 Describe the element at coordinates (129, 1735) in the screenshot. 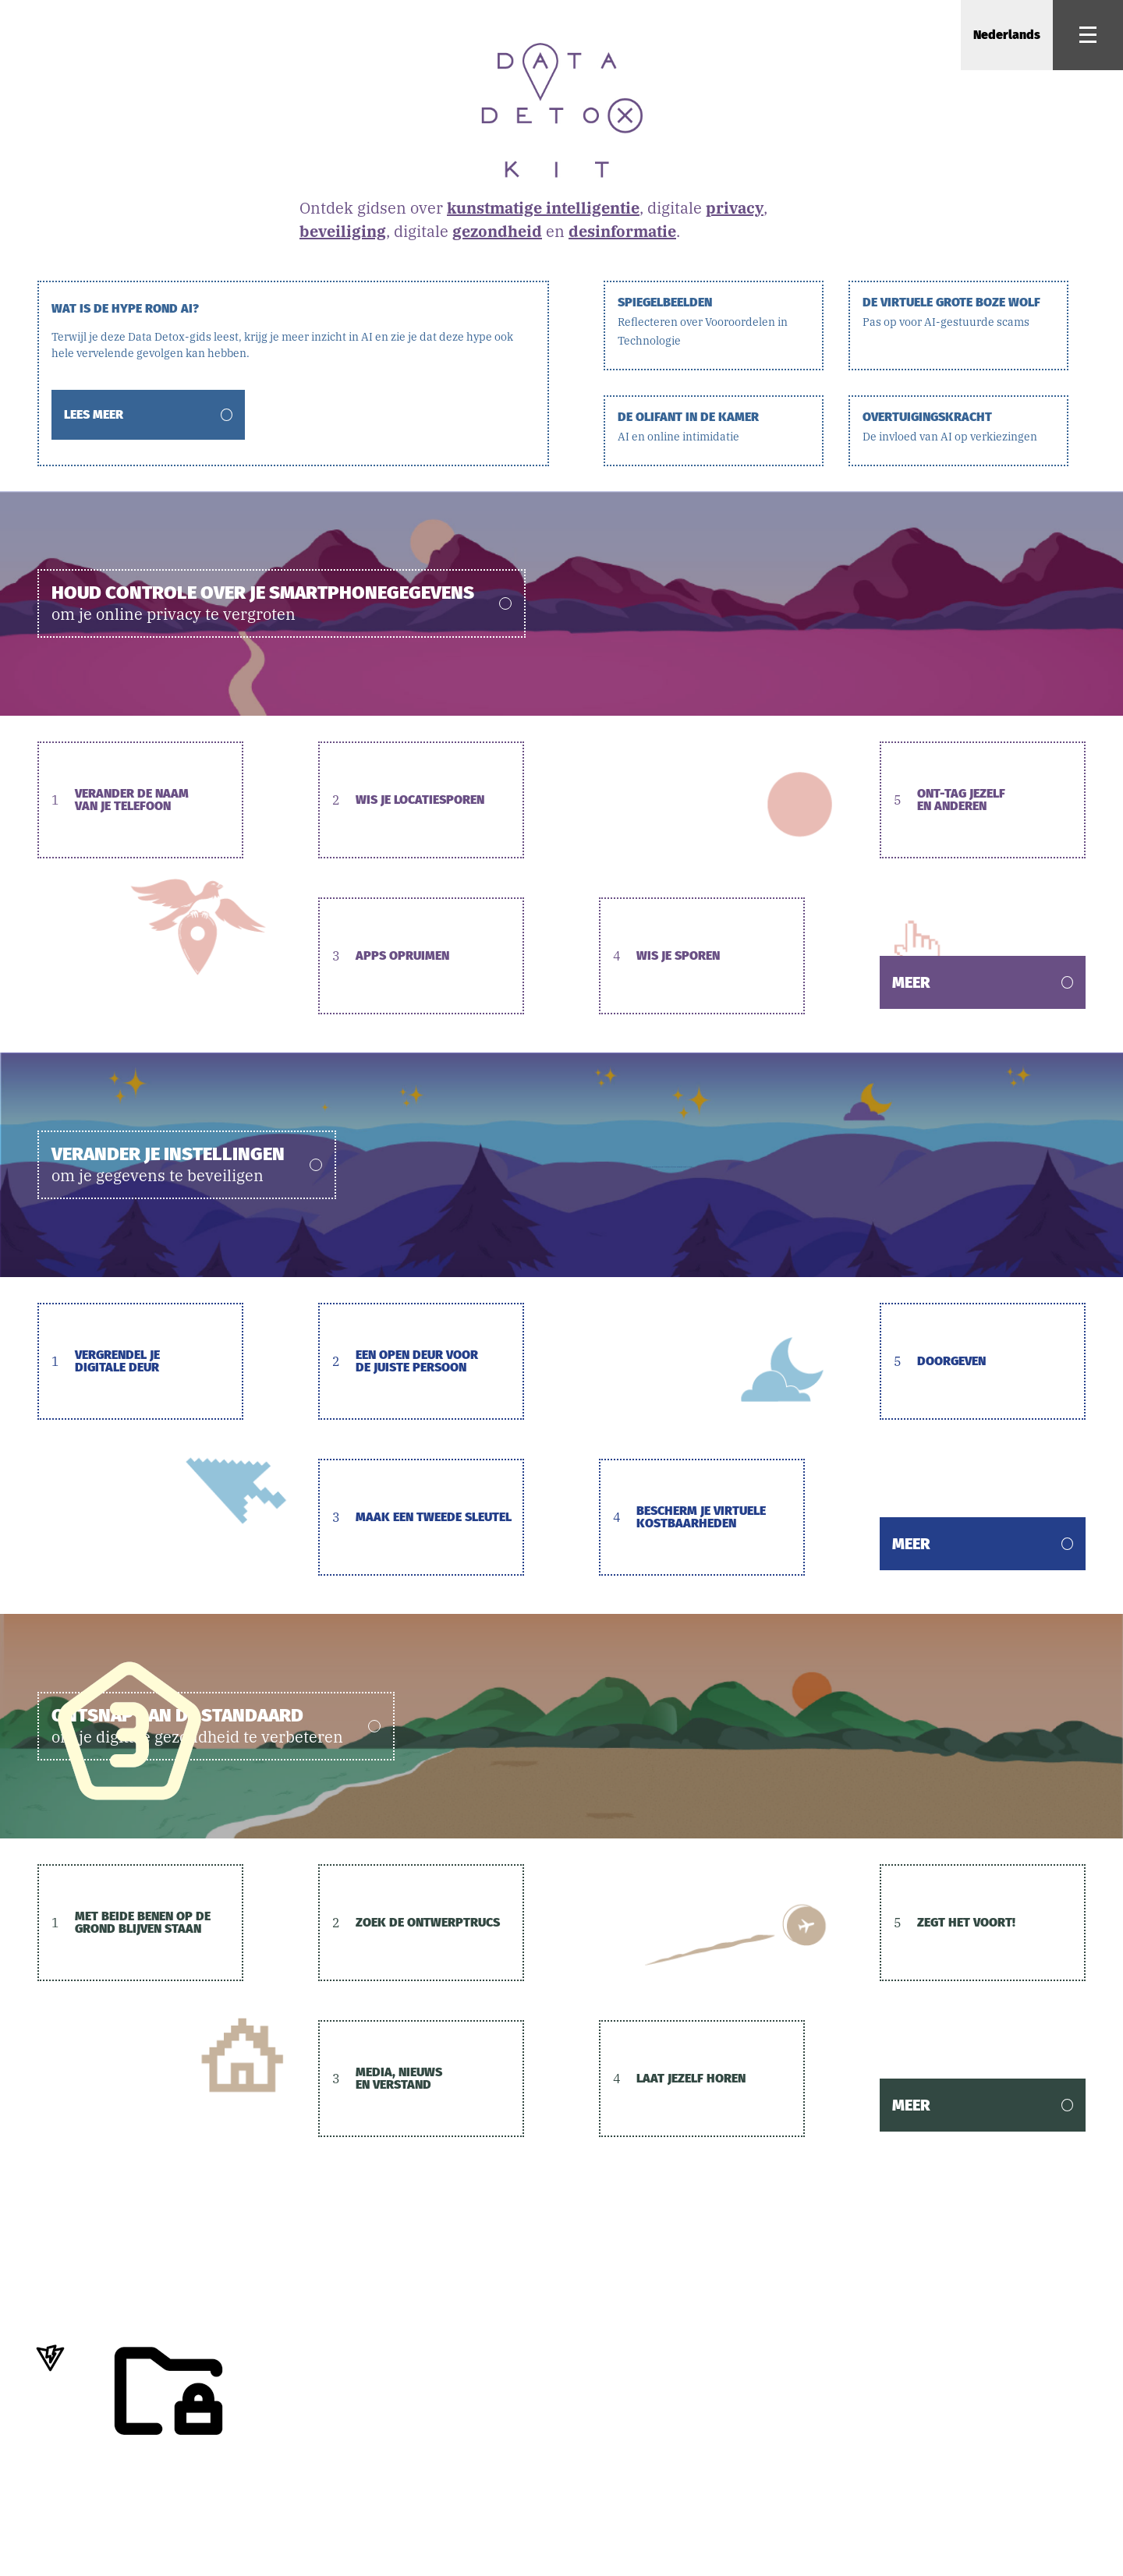

I see `step 3 in a multi-step process` at that location.